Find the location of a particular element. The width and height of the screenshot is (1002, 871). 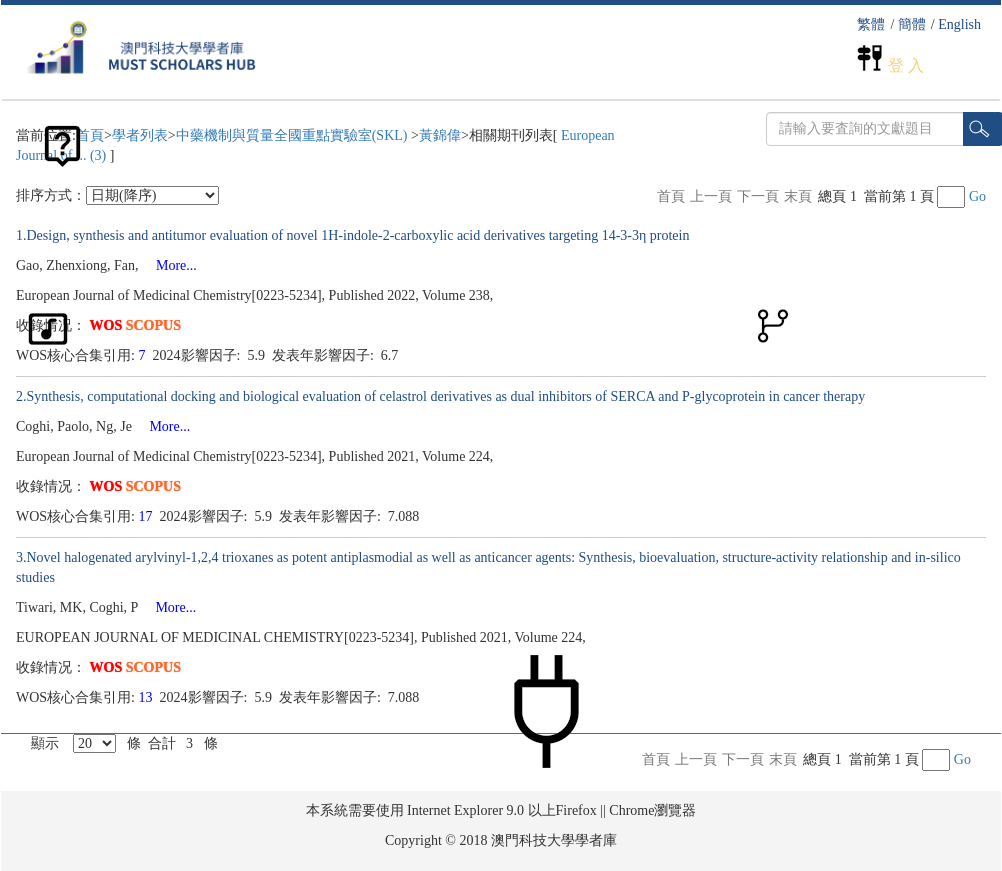

connect to a power source or external device is located at coordinates (546, 711).